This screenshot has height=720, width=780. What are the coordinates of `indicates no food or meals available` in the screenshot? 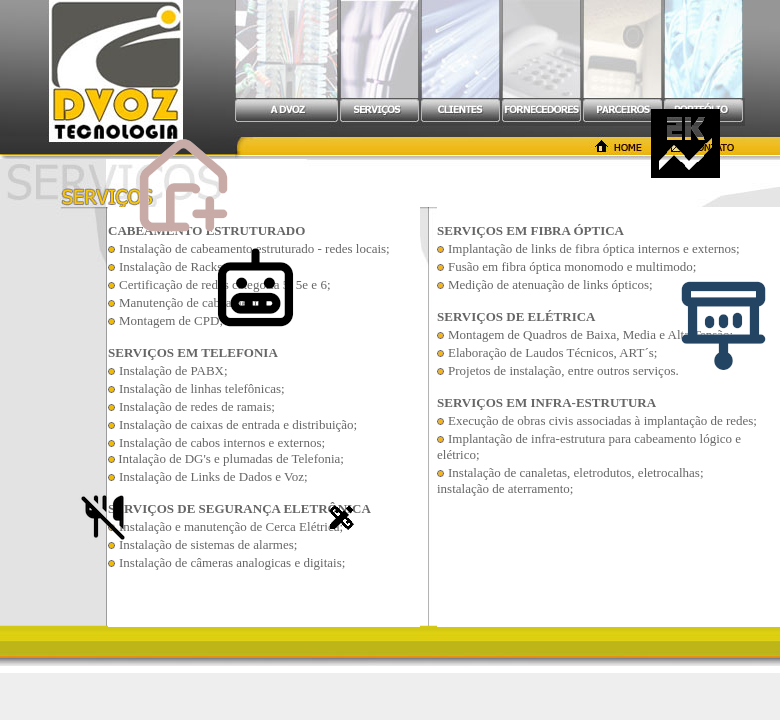 It's located at (104, 516).